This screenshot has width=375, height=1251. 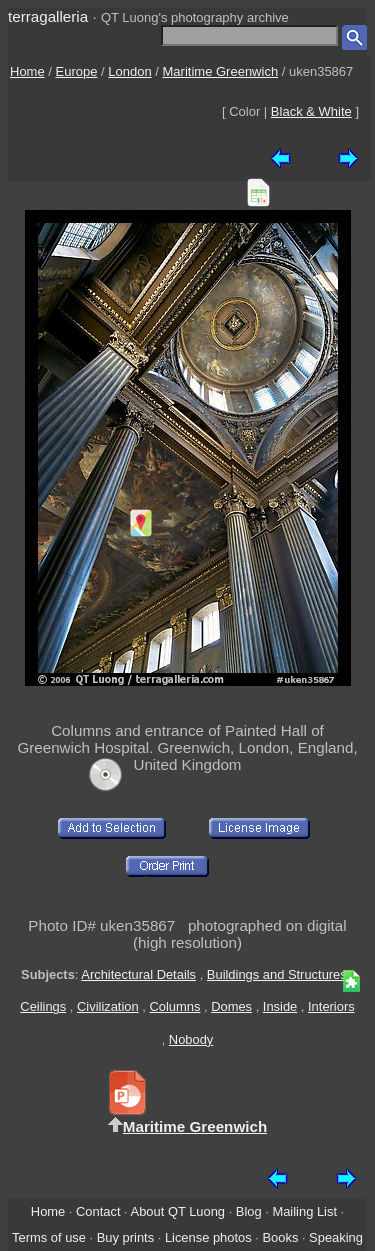 I want to click on a google earth KML geographic data file, so click(x=141, y=523).